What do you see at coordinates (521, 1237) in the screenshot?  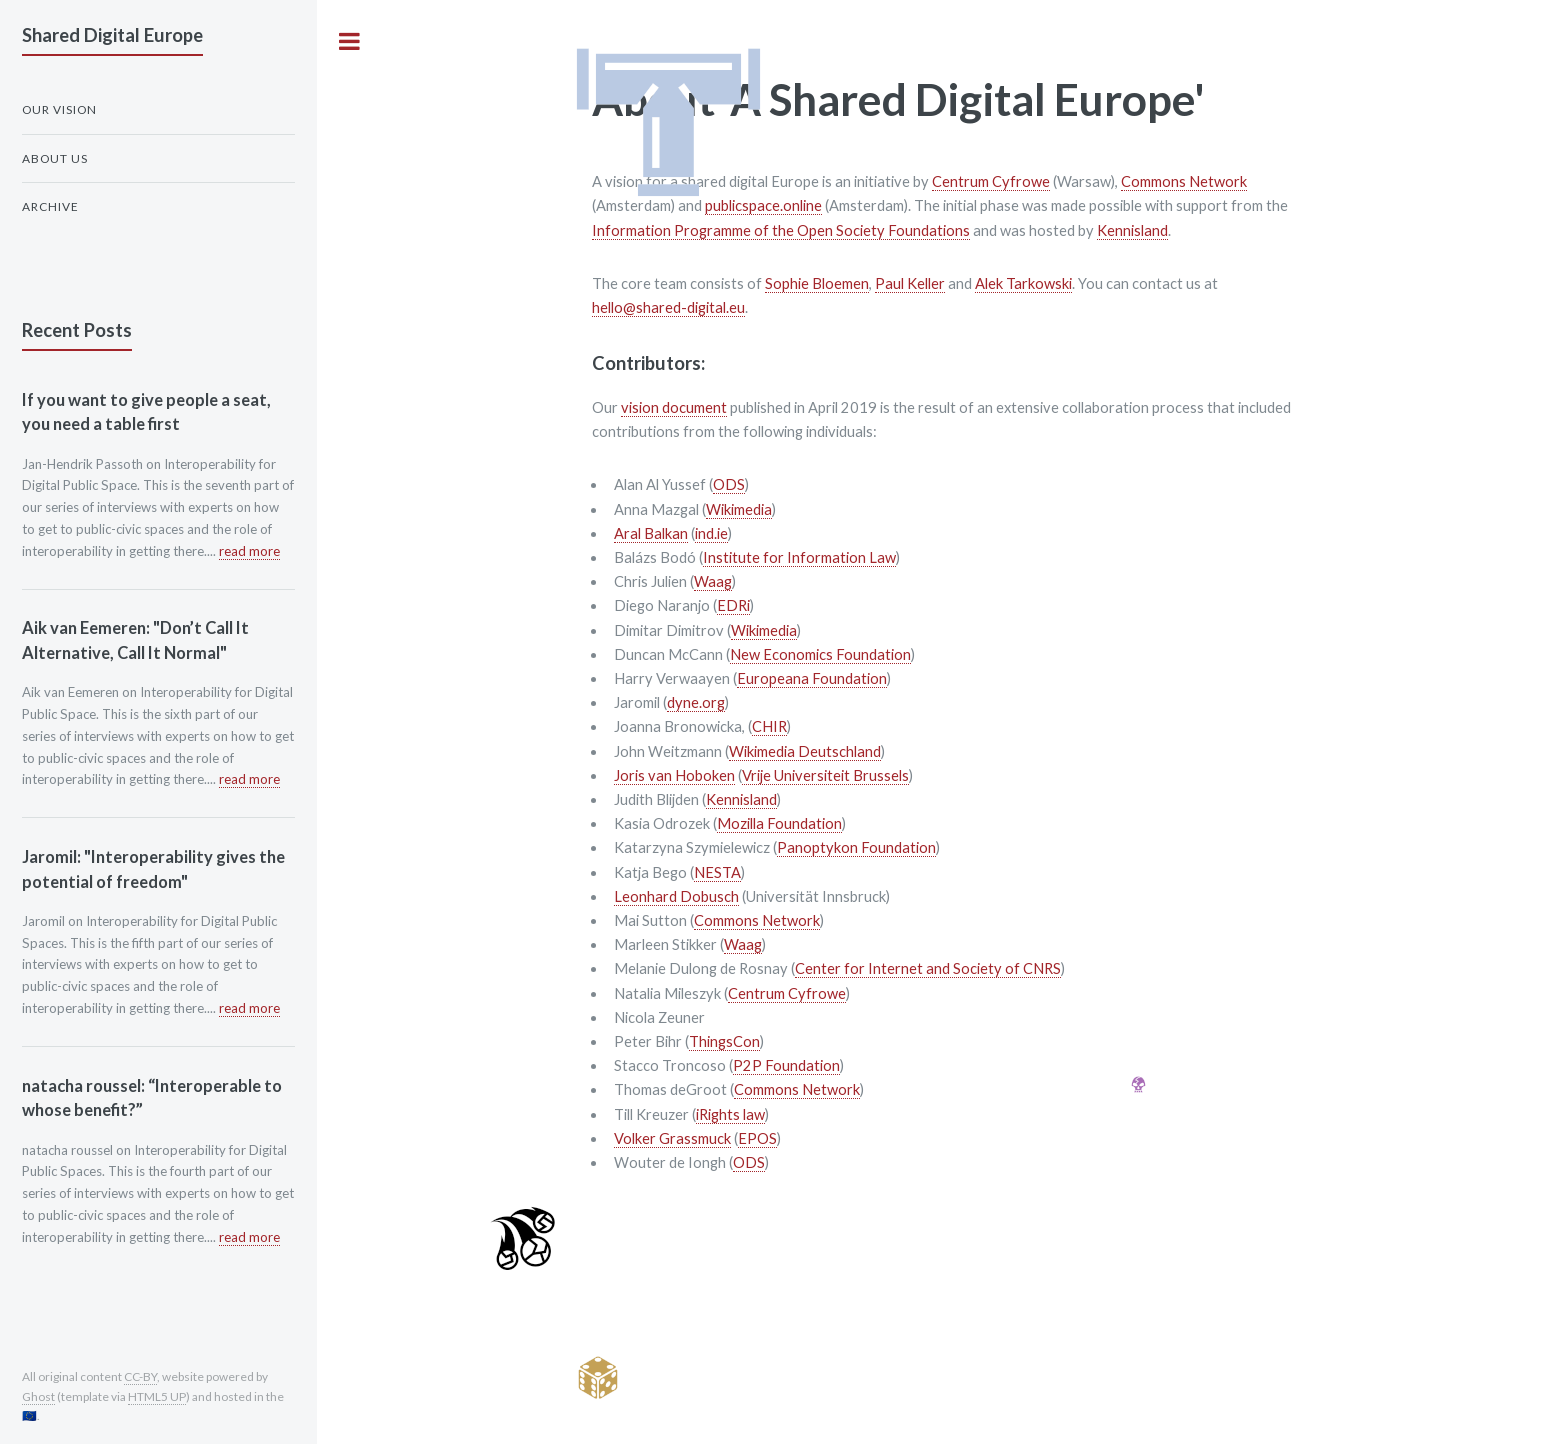 I see `fire attack or spell ability in a game` at bounding box center [521, 1237].